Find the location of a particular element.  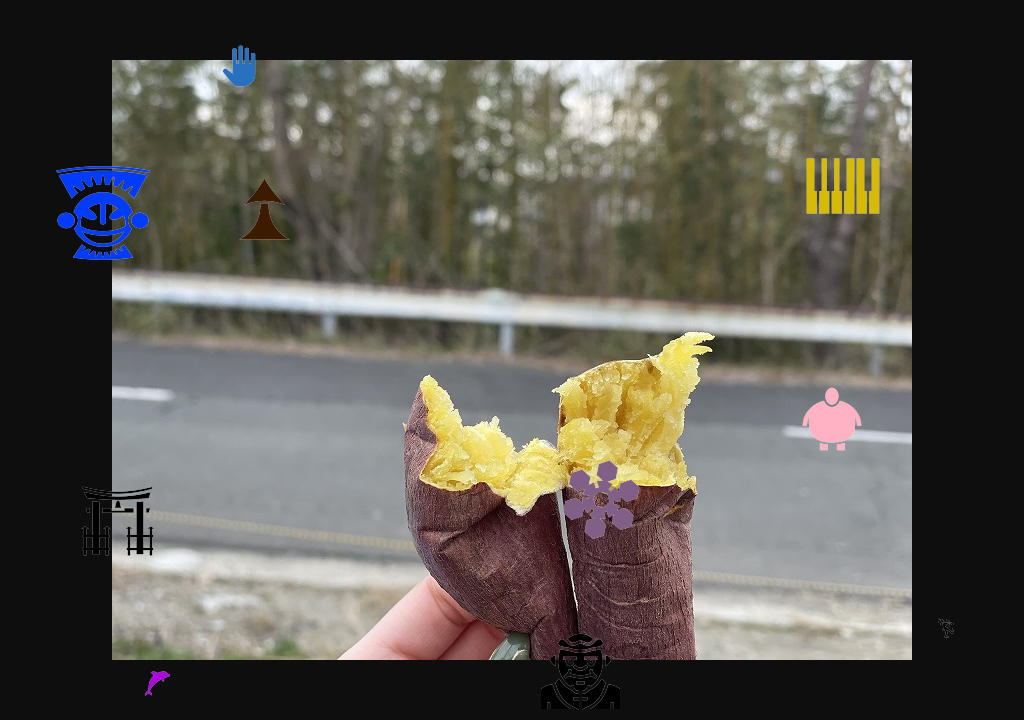

view growth metrics or progress is located at coordinates (264, 208).